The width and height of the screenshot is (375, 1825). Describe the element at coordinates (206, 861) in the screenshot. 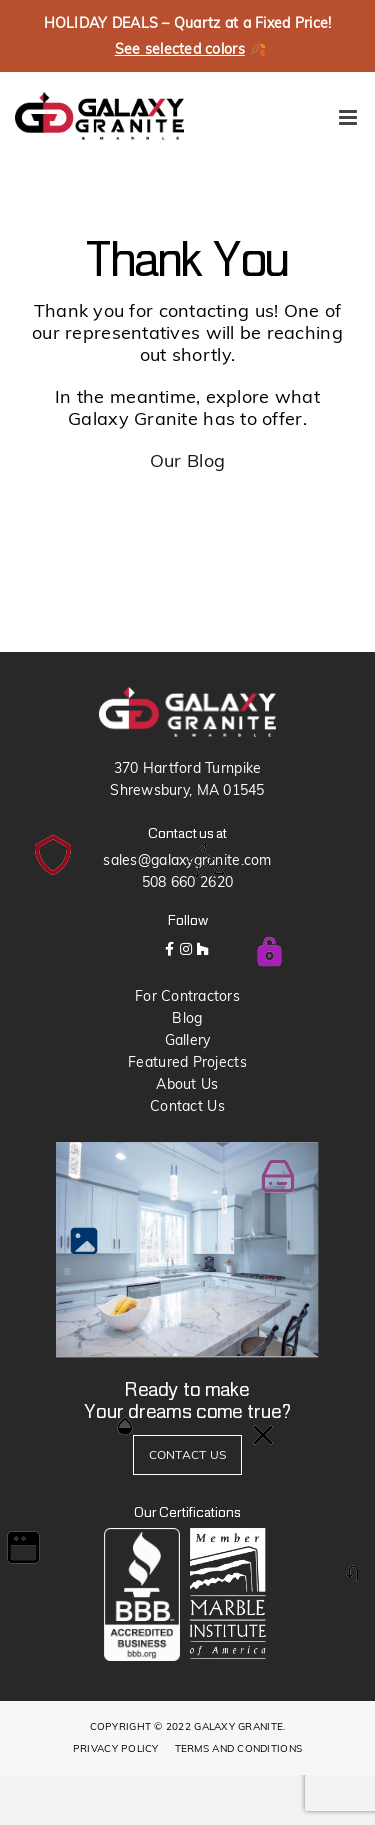

I see `toggle auto-flash mode for camera` at that location.